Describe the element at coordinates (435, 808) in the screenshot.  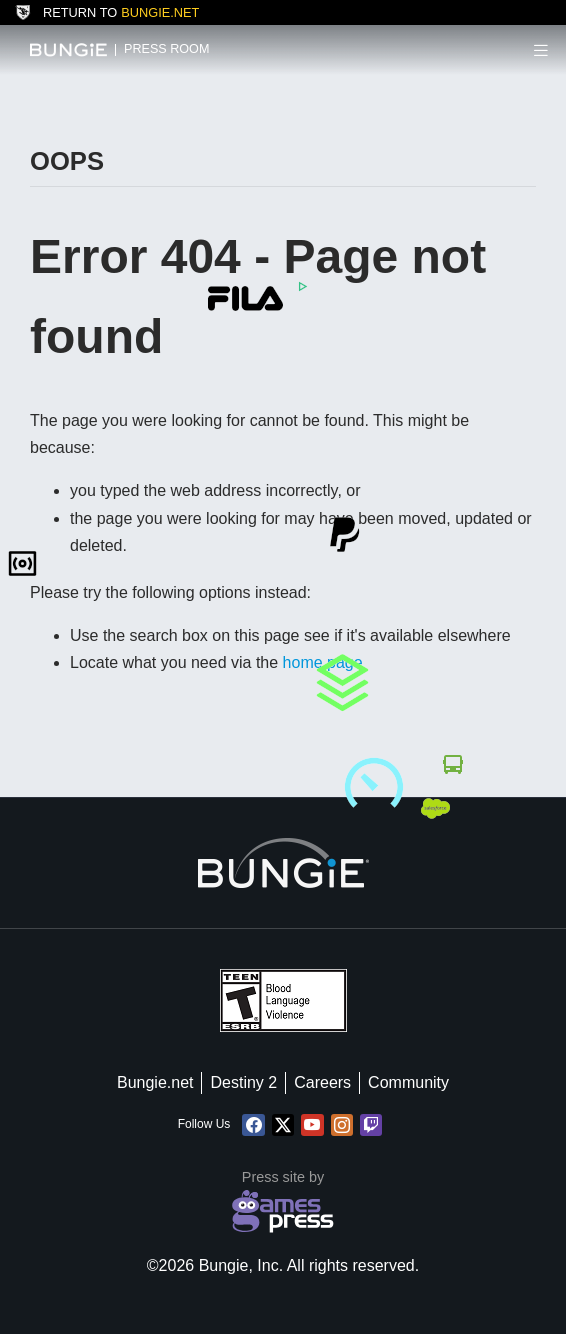
I see `open salesforce CRM application` at that location.